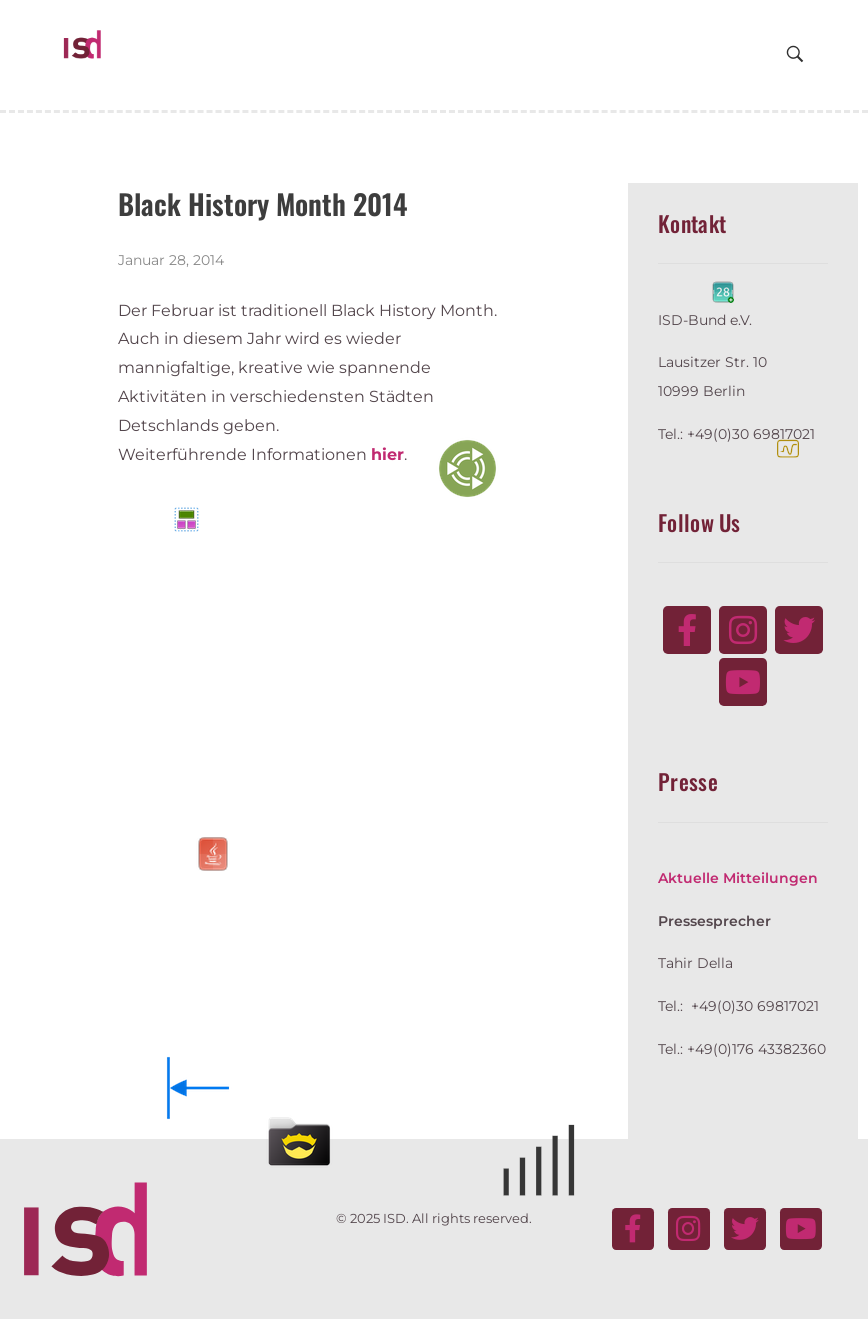 The width and height of the screenshot is (868, 1319). Describe the element at coordinates (299, 1143) in the screenshot. I see `folder containing nim programming language projects` at that location.